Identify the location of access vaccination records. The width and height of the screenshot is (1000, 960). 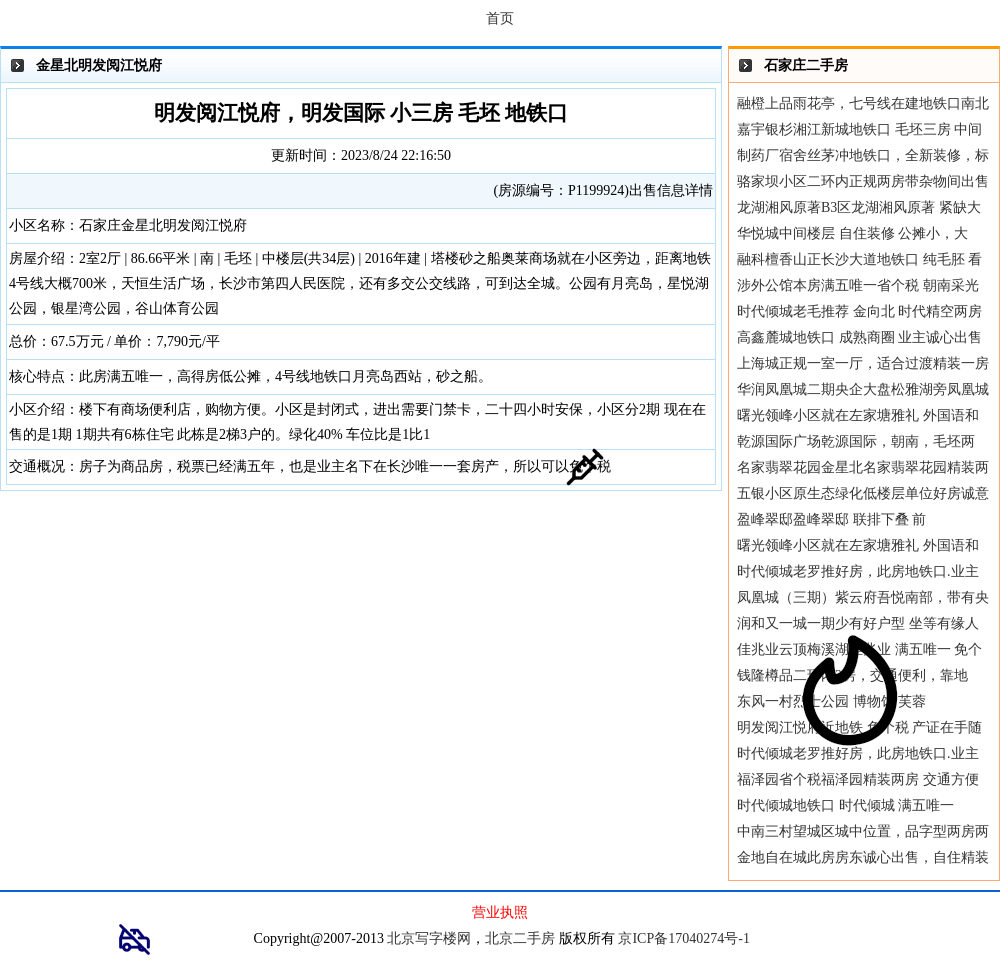
(585, 467).